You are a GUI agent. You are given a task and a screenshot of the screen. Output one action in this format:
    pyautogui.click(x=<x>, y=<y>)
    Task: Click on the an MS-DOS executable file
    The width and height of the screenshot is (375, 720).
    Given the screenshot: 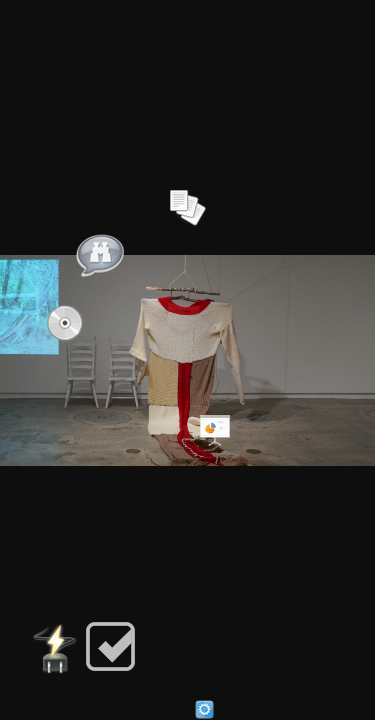 What is the action you would take?
    pyautogui.click(x=204, y=709)
    